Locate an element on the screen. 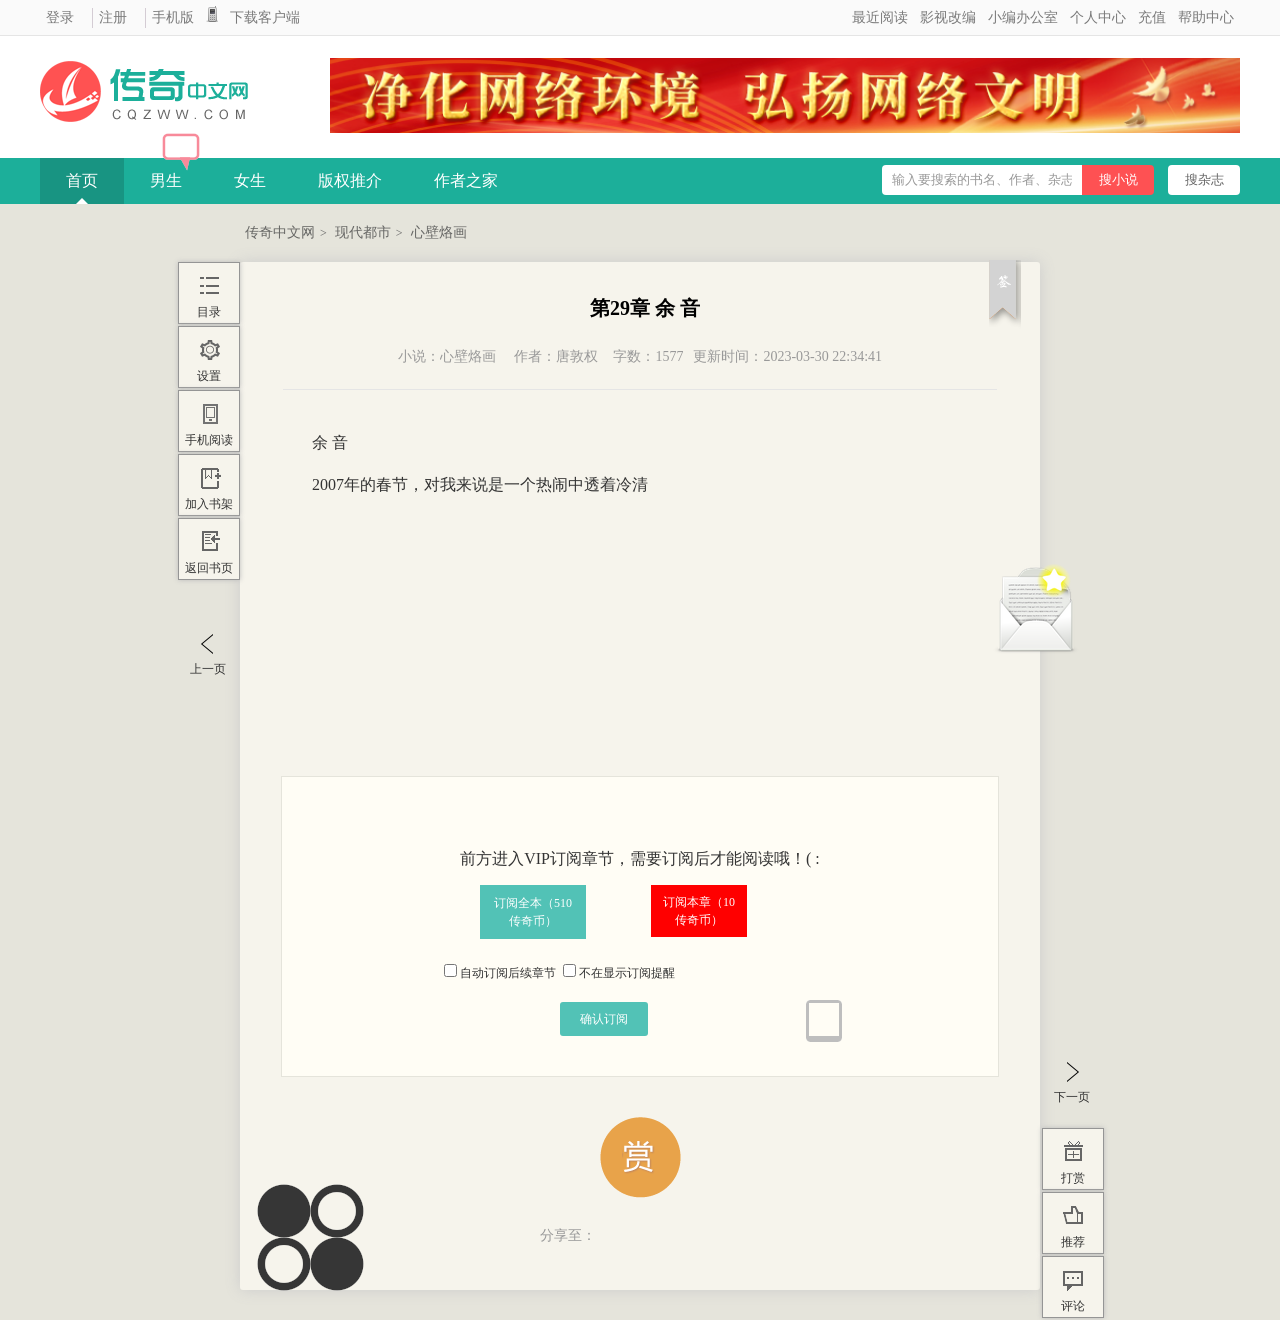 This screenshot has height=1320, width=1280. keyboard input language indicator is located at coordinates (181, 152).